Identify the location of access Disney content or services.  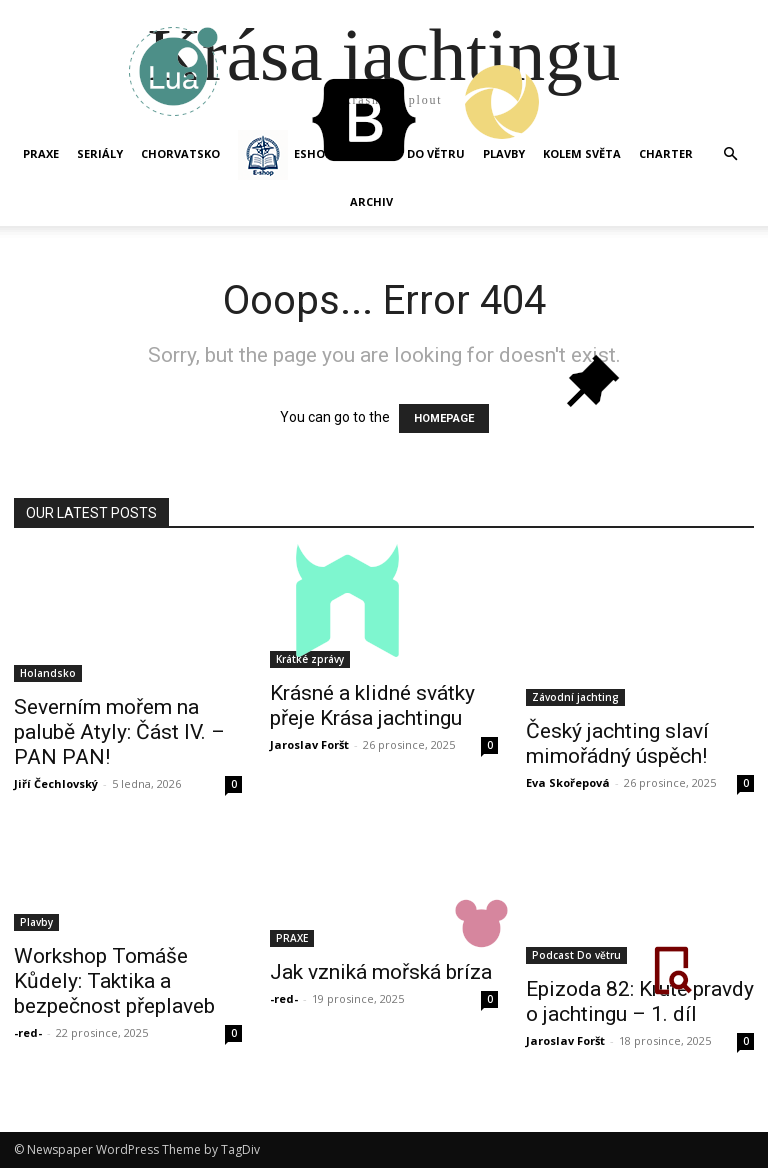
(481, 923).